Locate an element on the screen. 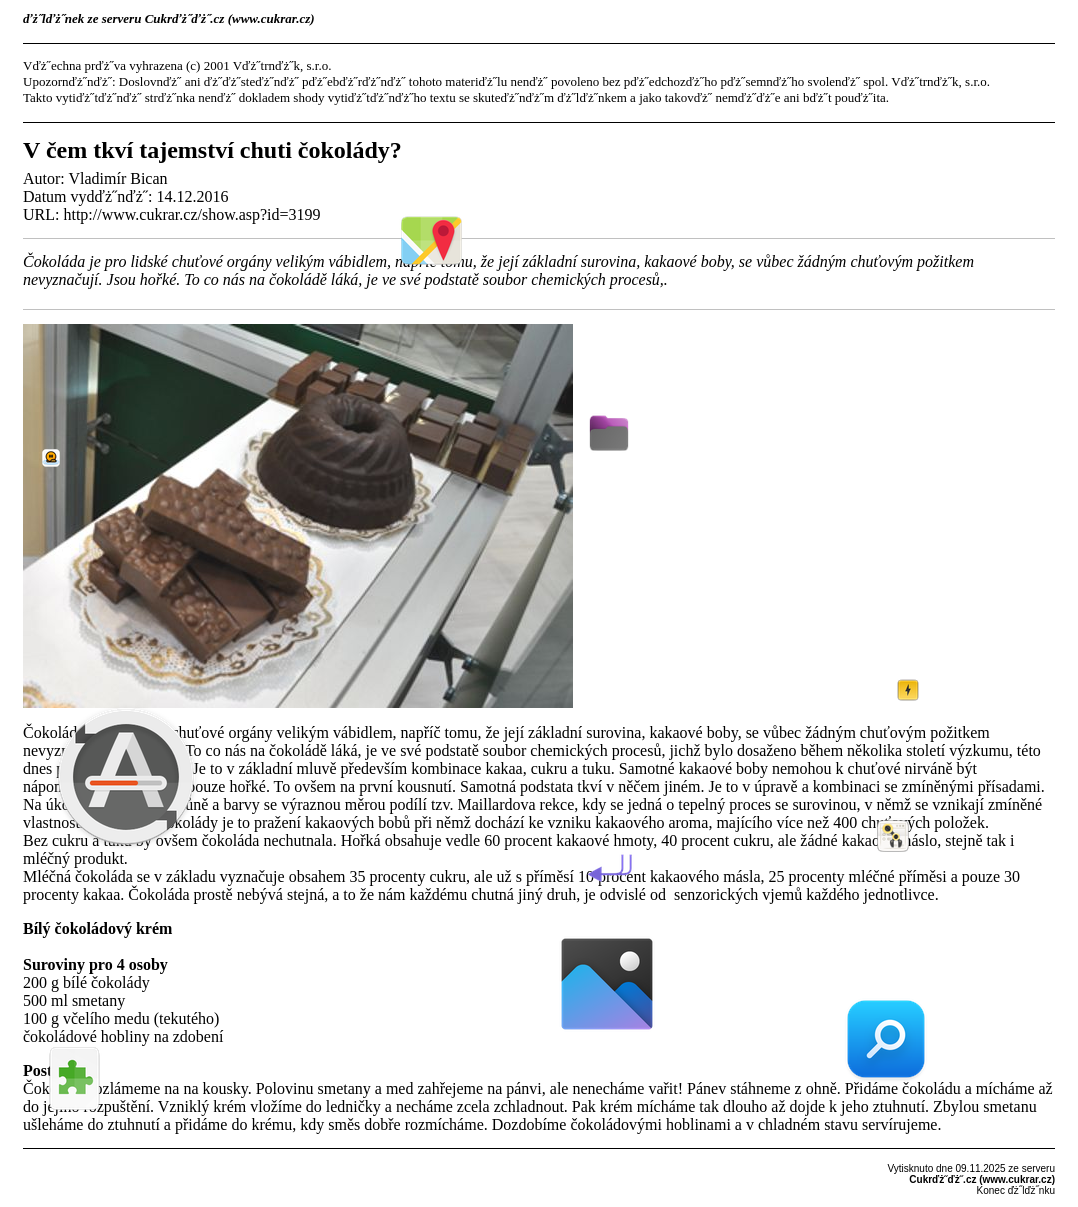 Image resolution: width=1078 pixels, height=1207 pixels. open GNOME Builder IDE is located at coordinates (893, 836).